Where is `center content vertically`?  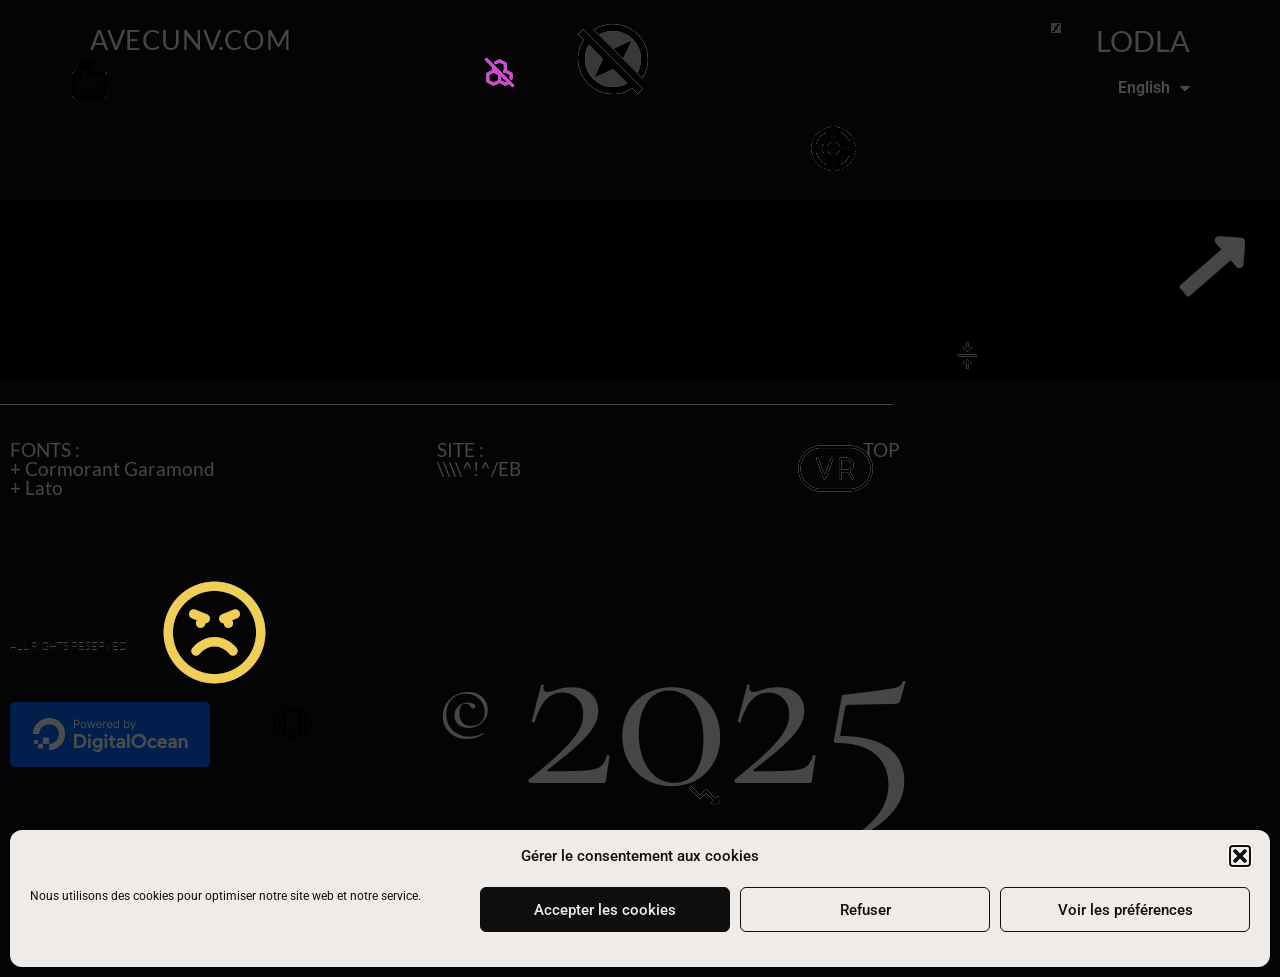
center content vertically is located at coordinates (967, 355).